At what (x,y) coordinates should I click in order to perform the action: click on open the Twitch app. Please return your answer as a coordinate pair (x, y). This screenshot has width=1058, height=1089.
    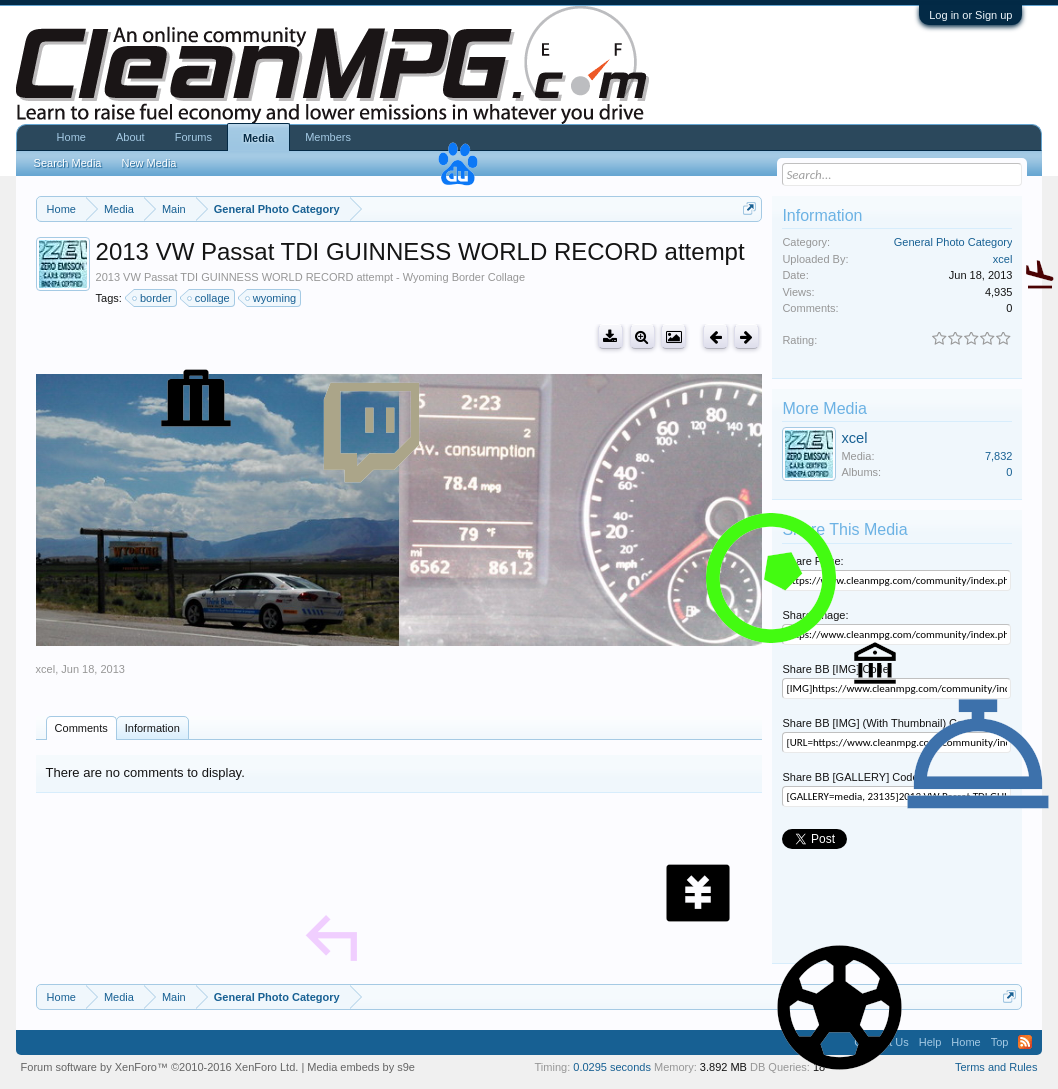
    Looking at the image, I should click on (371, 430).